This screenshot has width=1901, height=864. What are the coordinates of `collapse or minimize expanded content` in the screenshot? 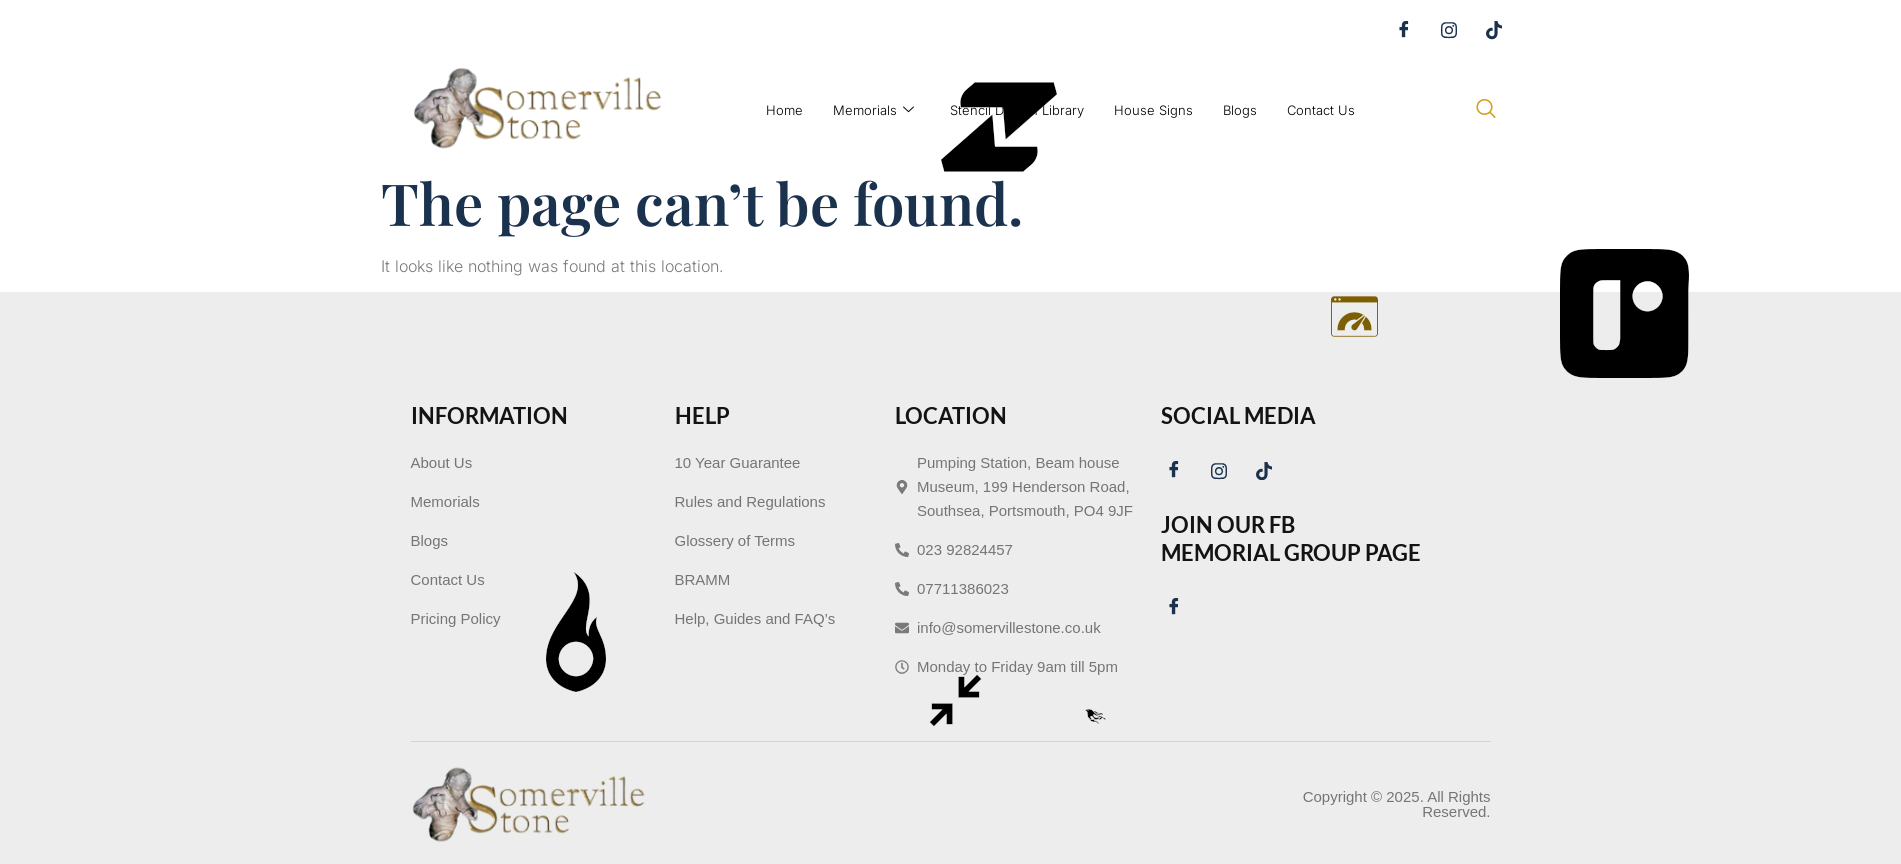 It's located at (955, 700).